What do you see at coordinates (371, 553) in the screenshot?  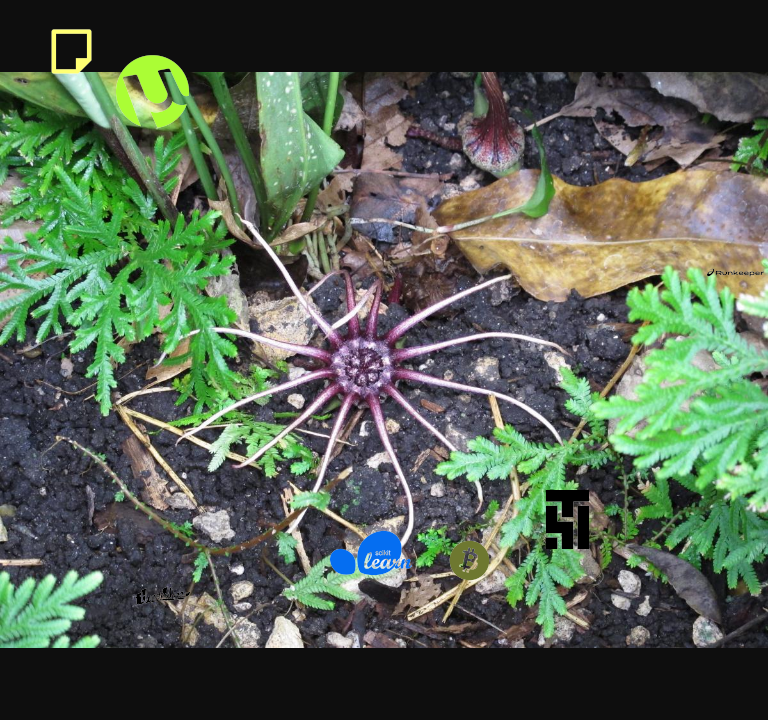 I see `scikit-learn machine learning library logo` at bounding box center [371, 553].